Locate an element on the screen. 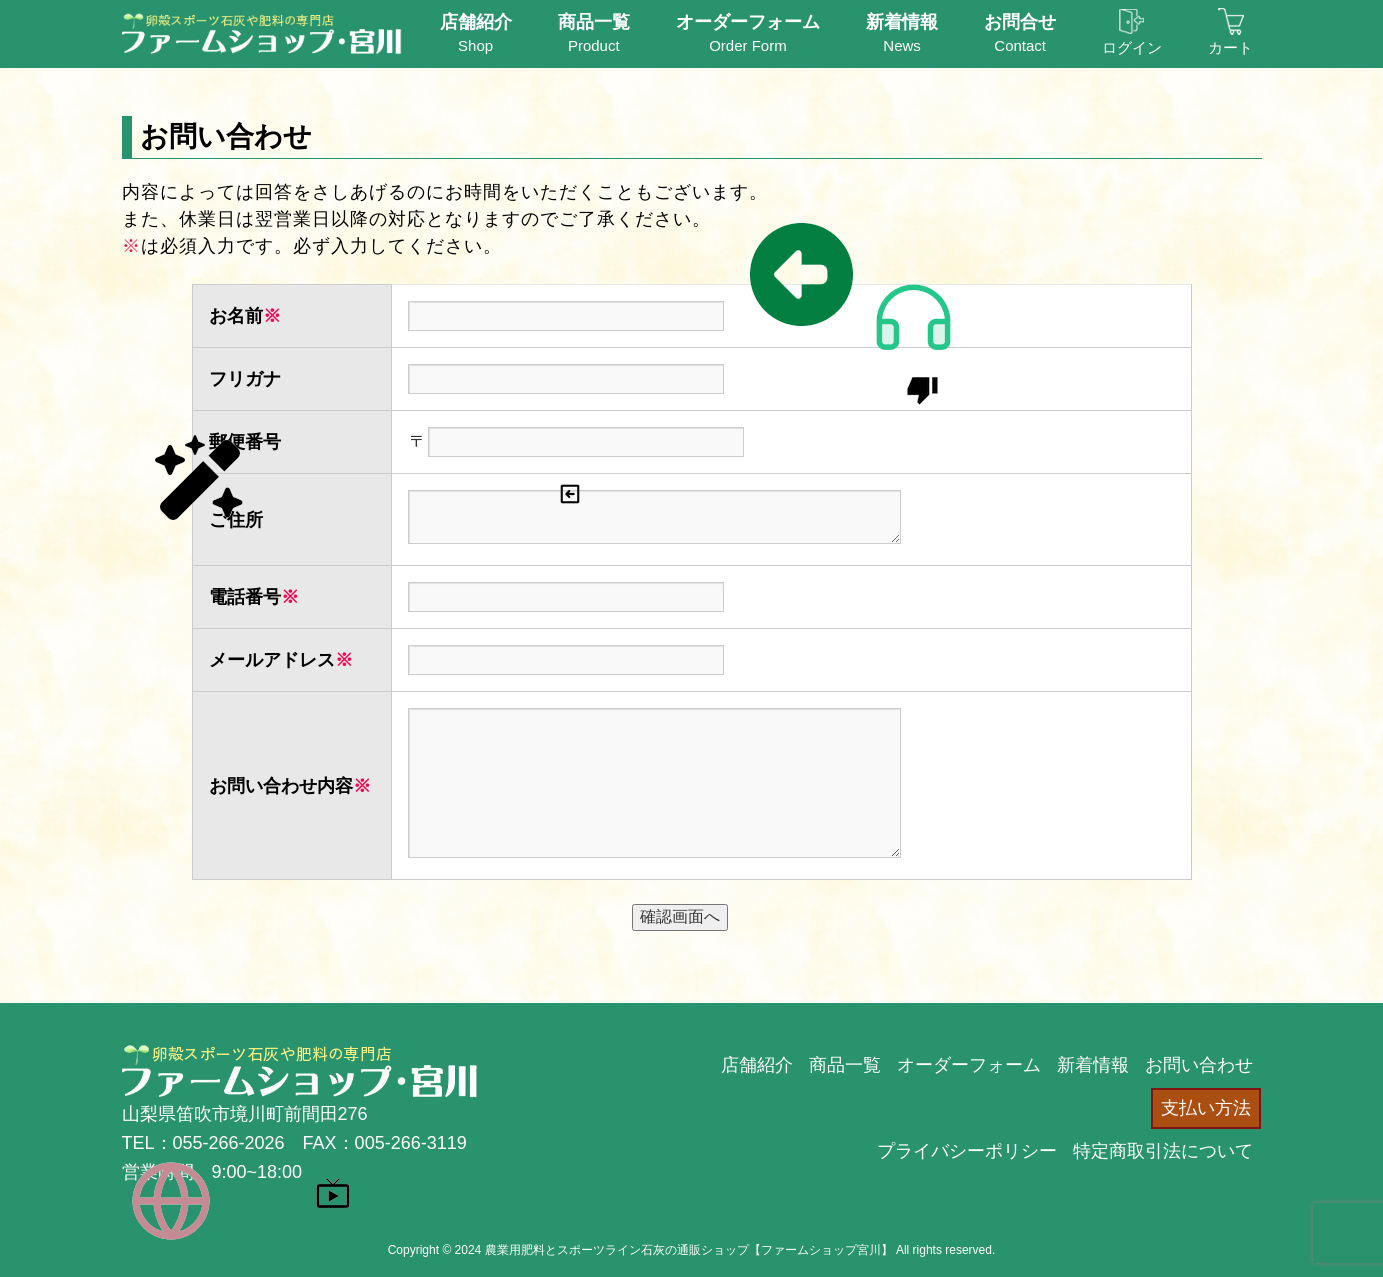  switch to a different language or region is located at coordinates (171, 1201).